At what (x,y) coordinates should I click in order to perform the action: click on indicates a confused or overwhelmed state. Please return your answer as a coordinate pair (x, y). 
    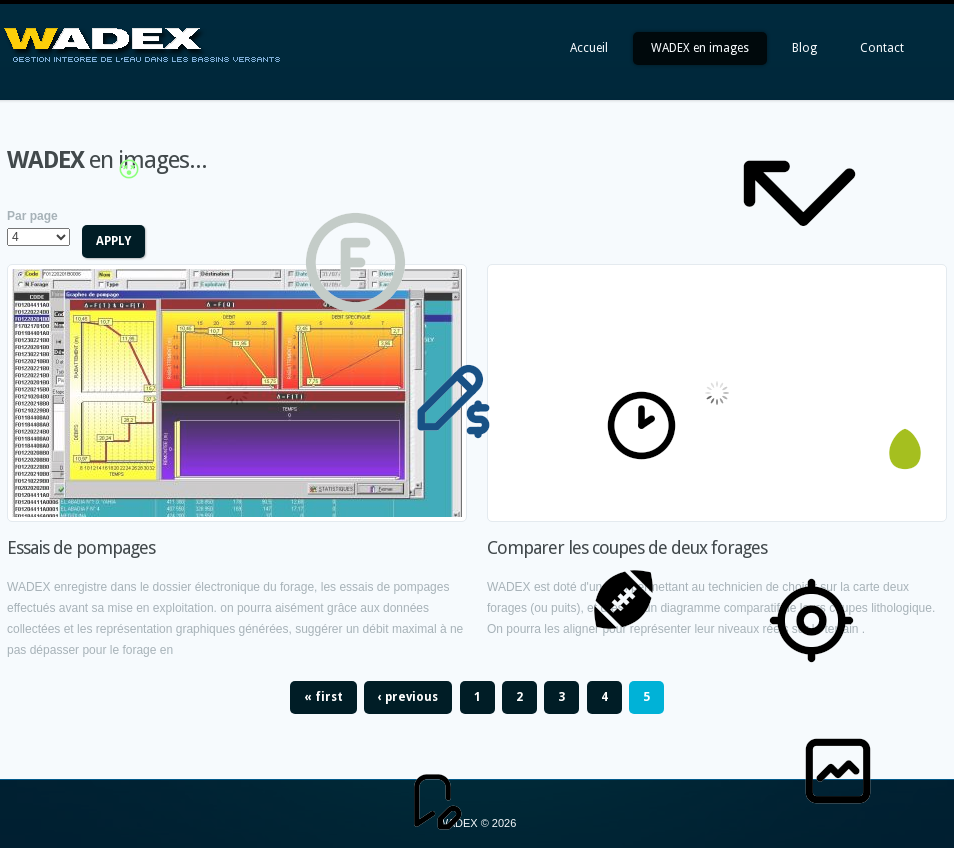
    Looking at the image, I should click on (129, 169).